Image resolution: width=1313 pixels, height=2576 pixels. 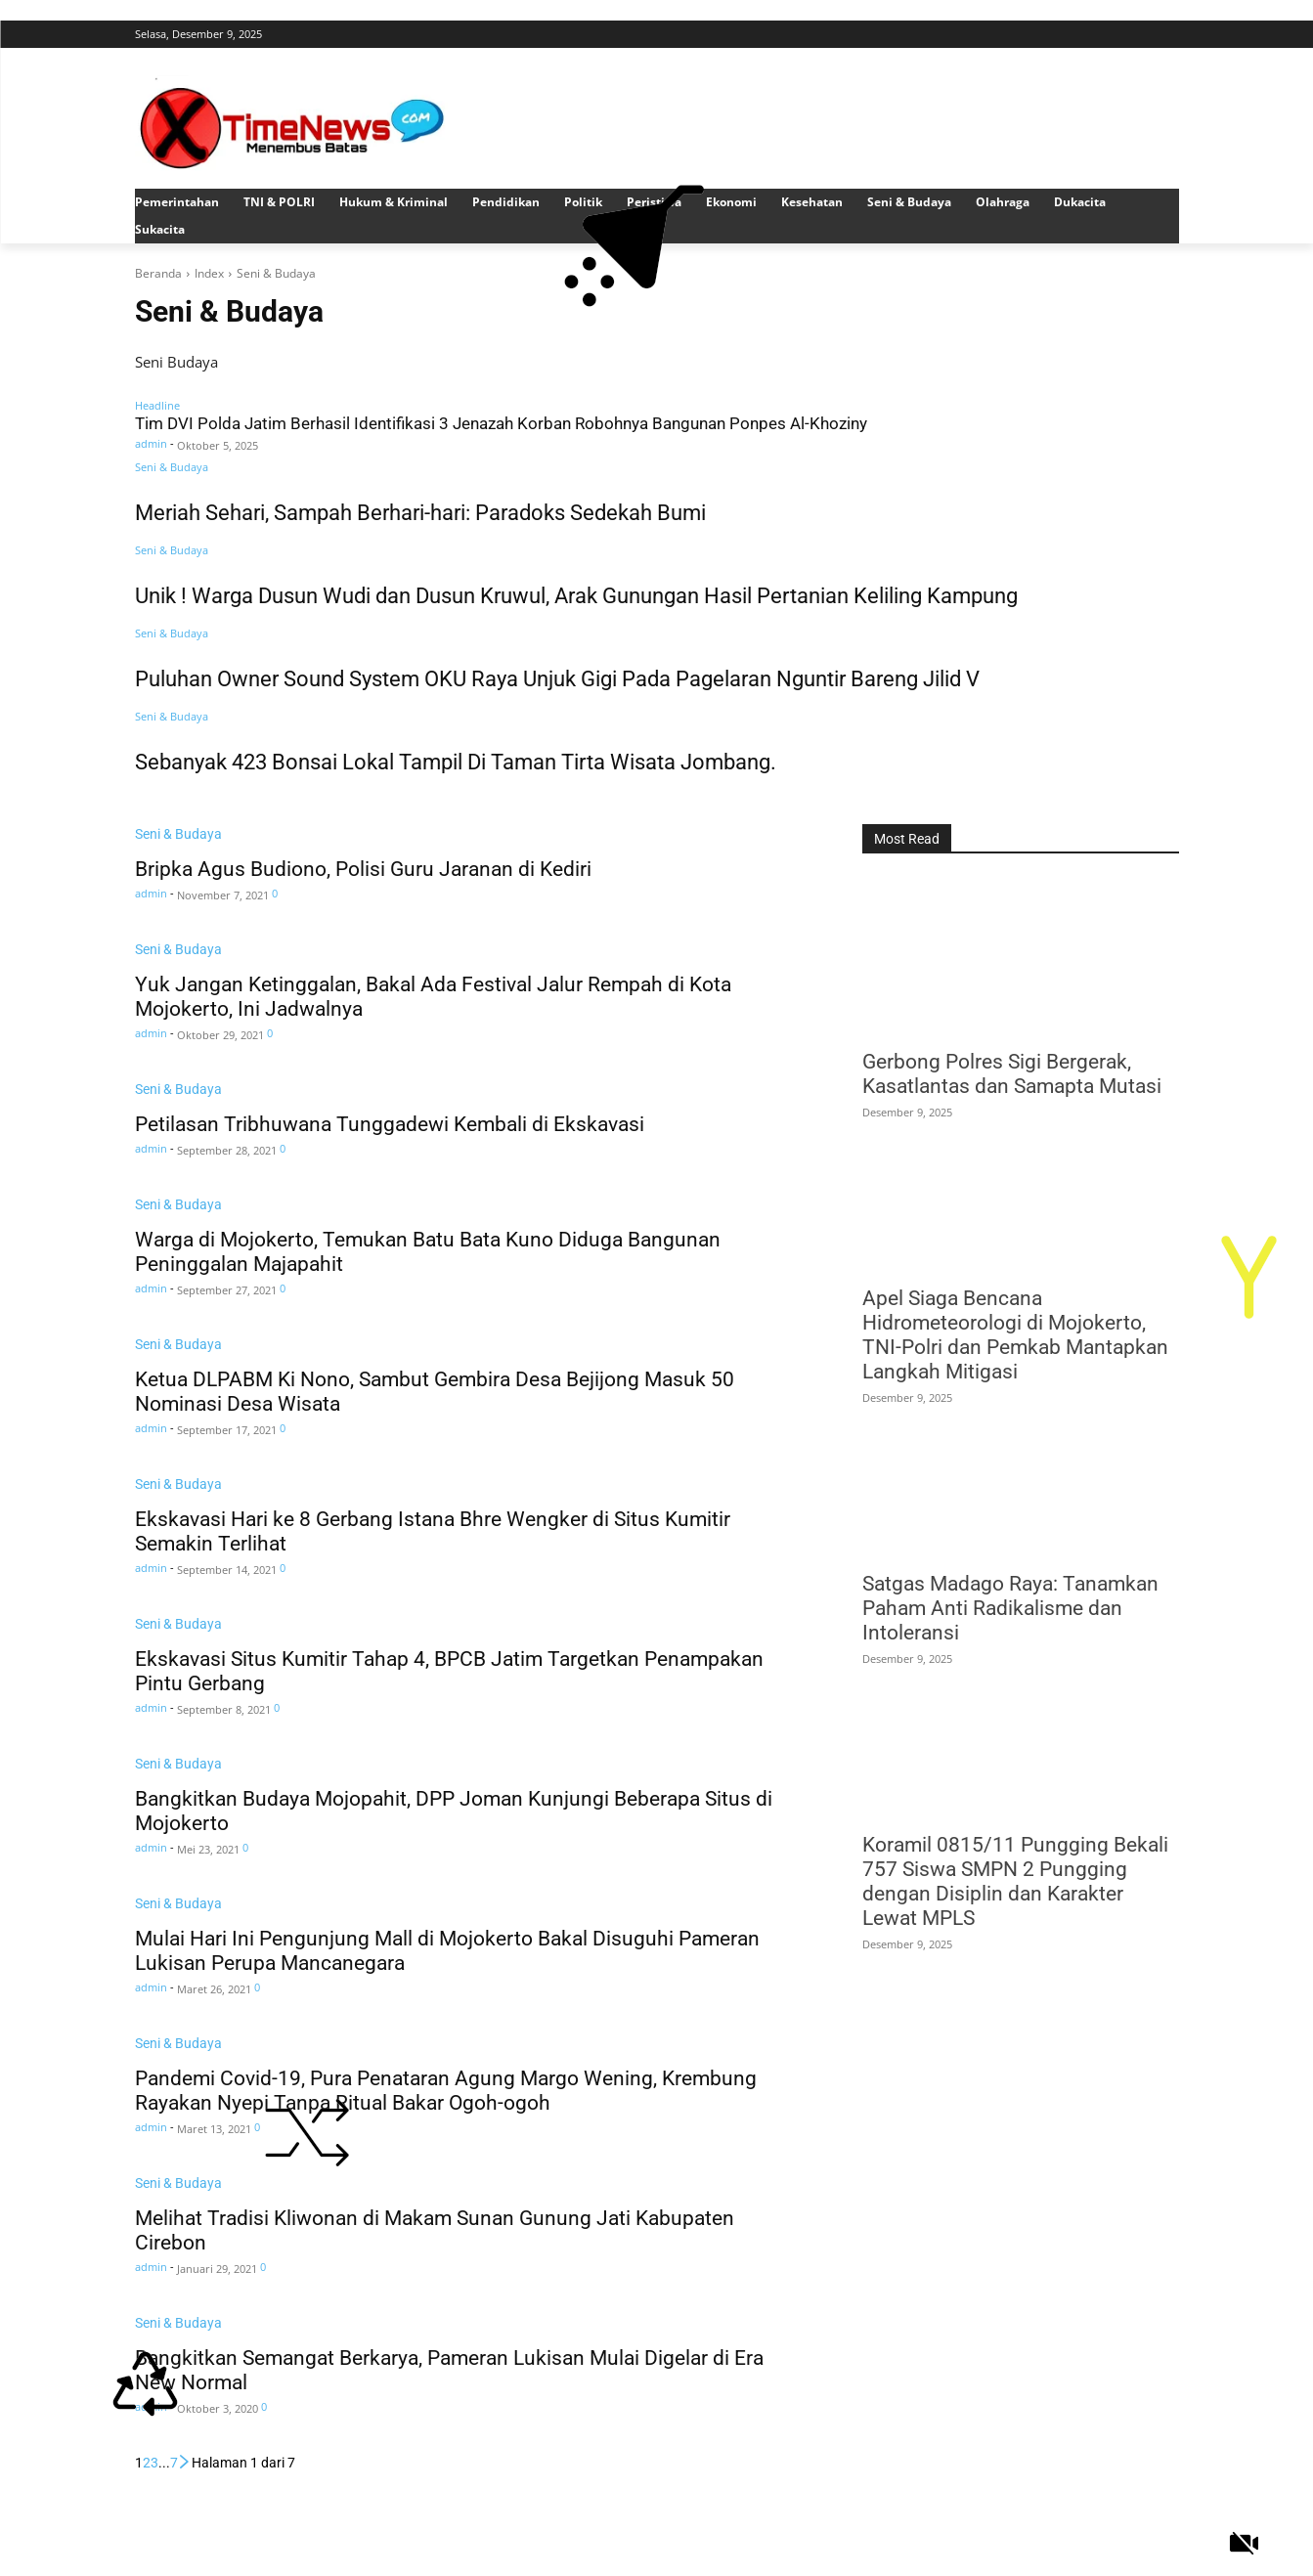 I want to click on shuffle or randomize playlist order, so click(x=305, y=2132).